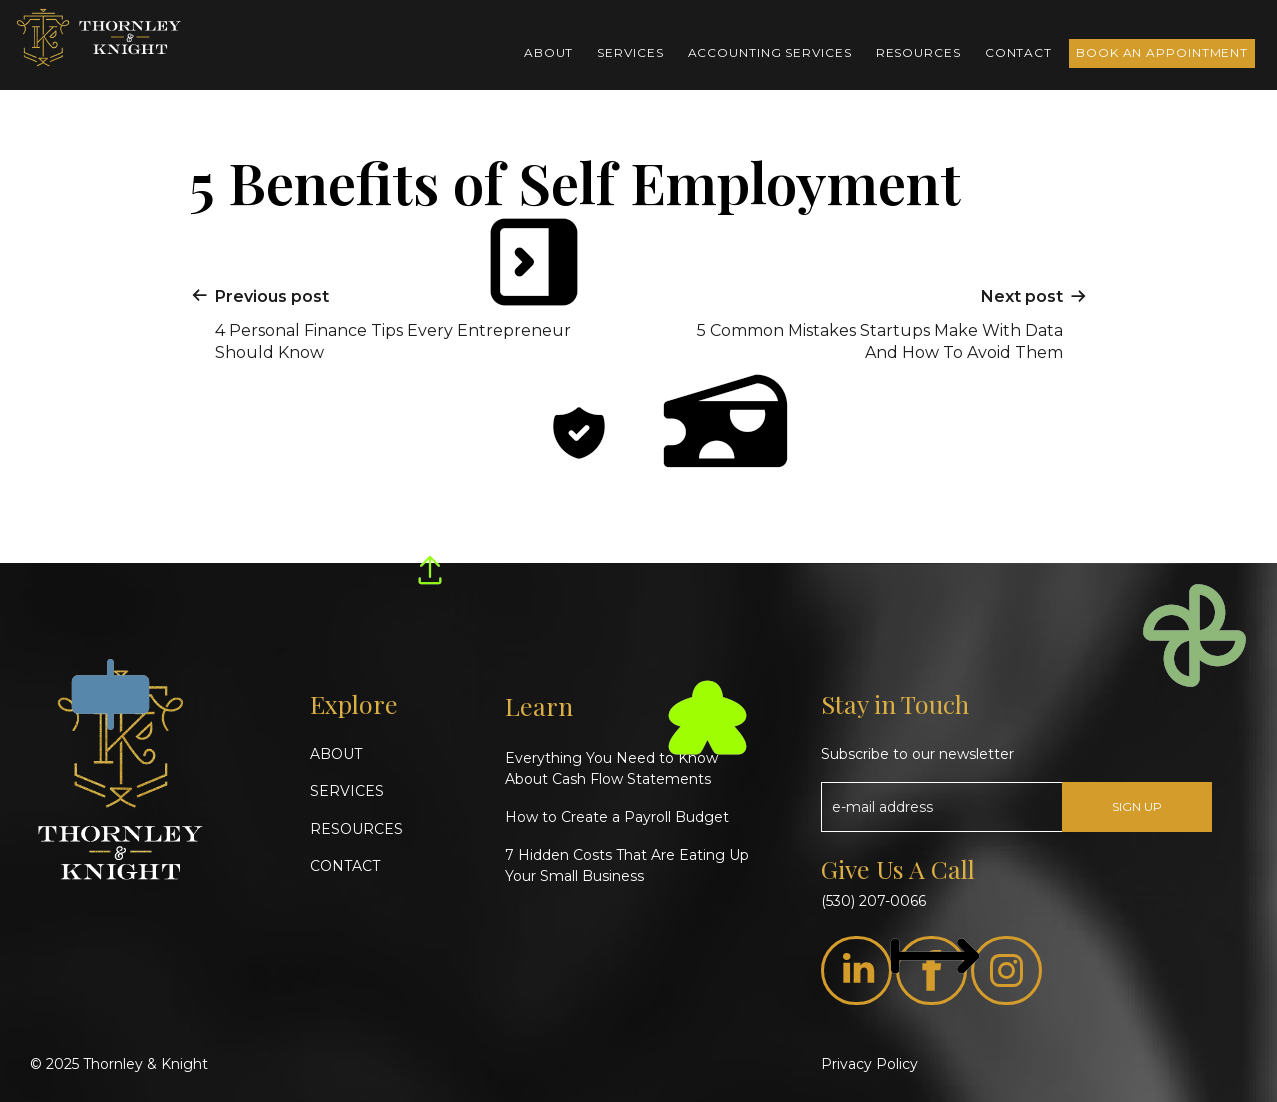  What do you see at coordinates (534, 262) in the screenshot?
I see `collapse the right sidebar panel` at bounding box center [534, 262].